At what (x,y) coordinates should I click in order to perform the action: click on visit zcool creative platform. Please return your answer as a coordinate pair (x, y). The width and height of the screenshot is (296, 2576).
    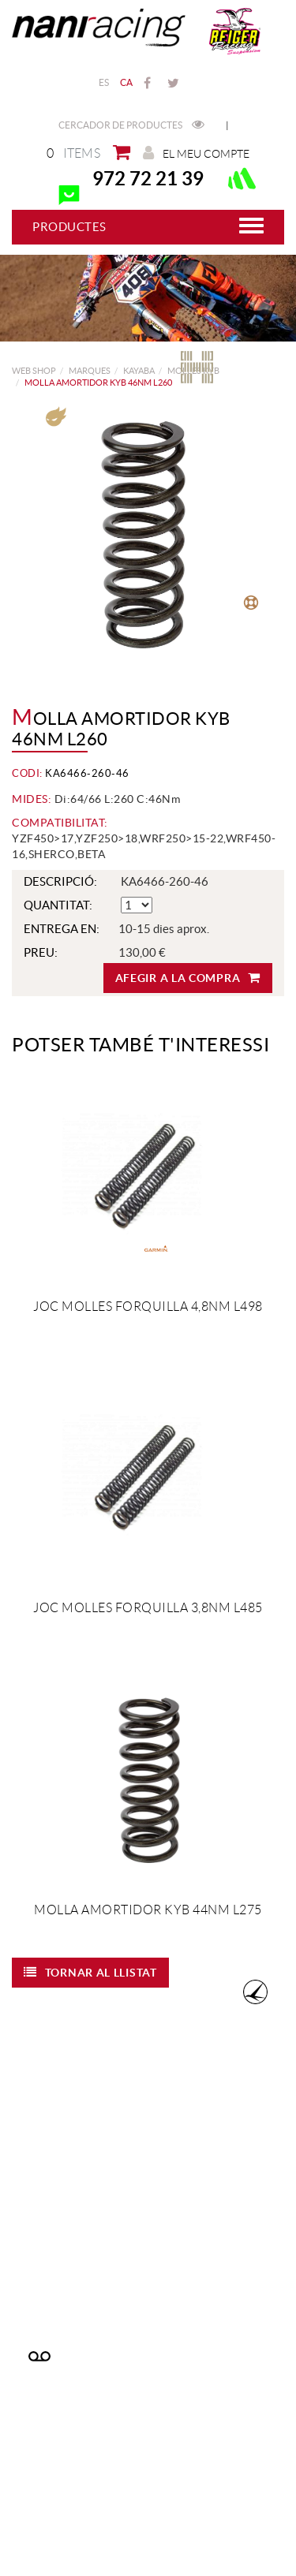
    Looking at the image, I should click on (56, 416).